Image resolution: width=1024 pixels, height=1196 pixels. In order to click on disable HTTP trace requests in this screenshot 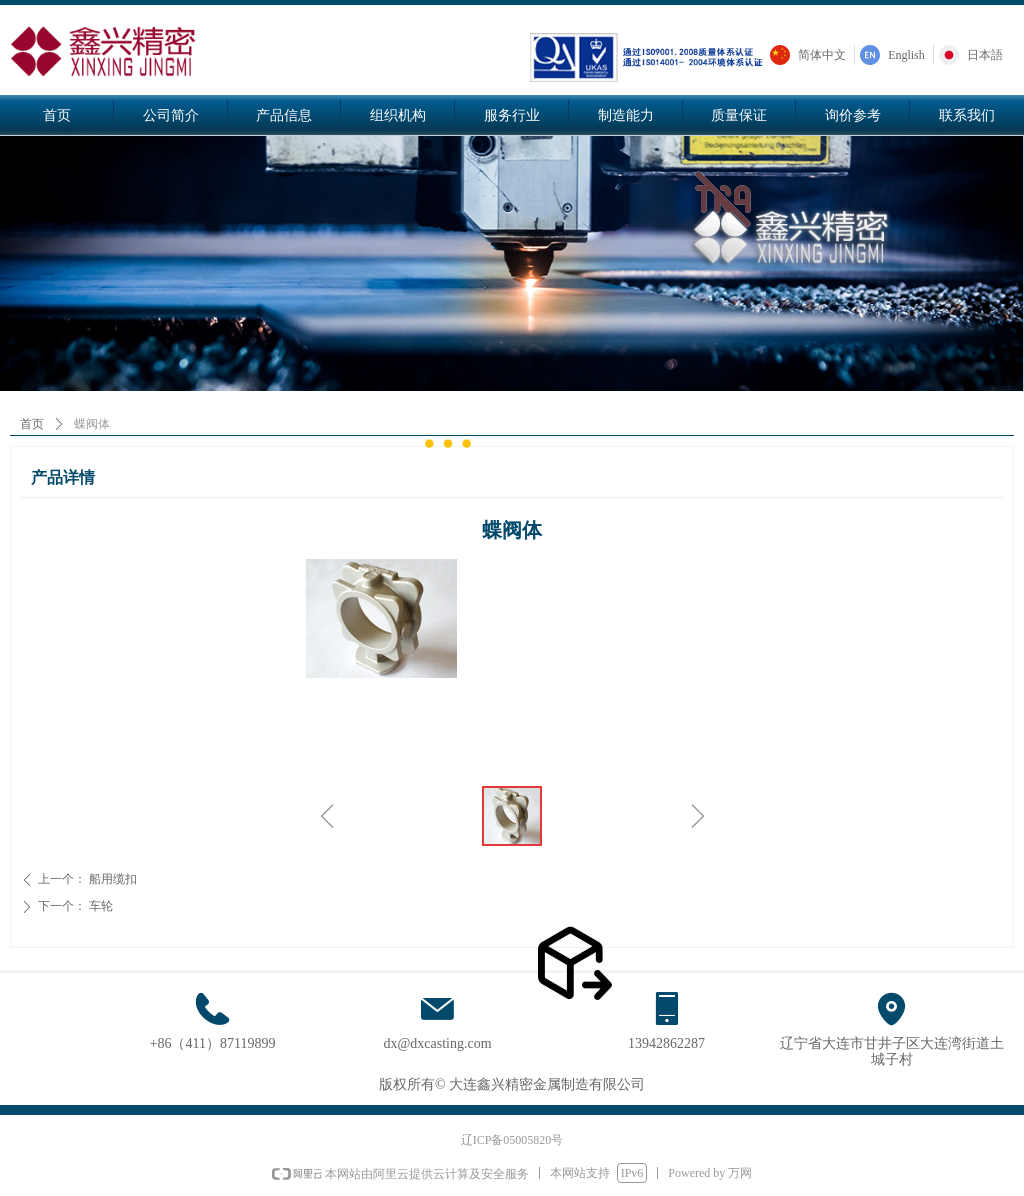, I will do `click(723, 199)`.